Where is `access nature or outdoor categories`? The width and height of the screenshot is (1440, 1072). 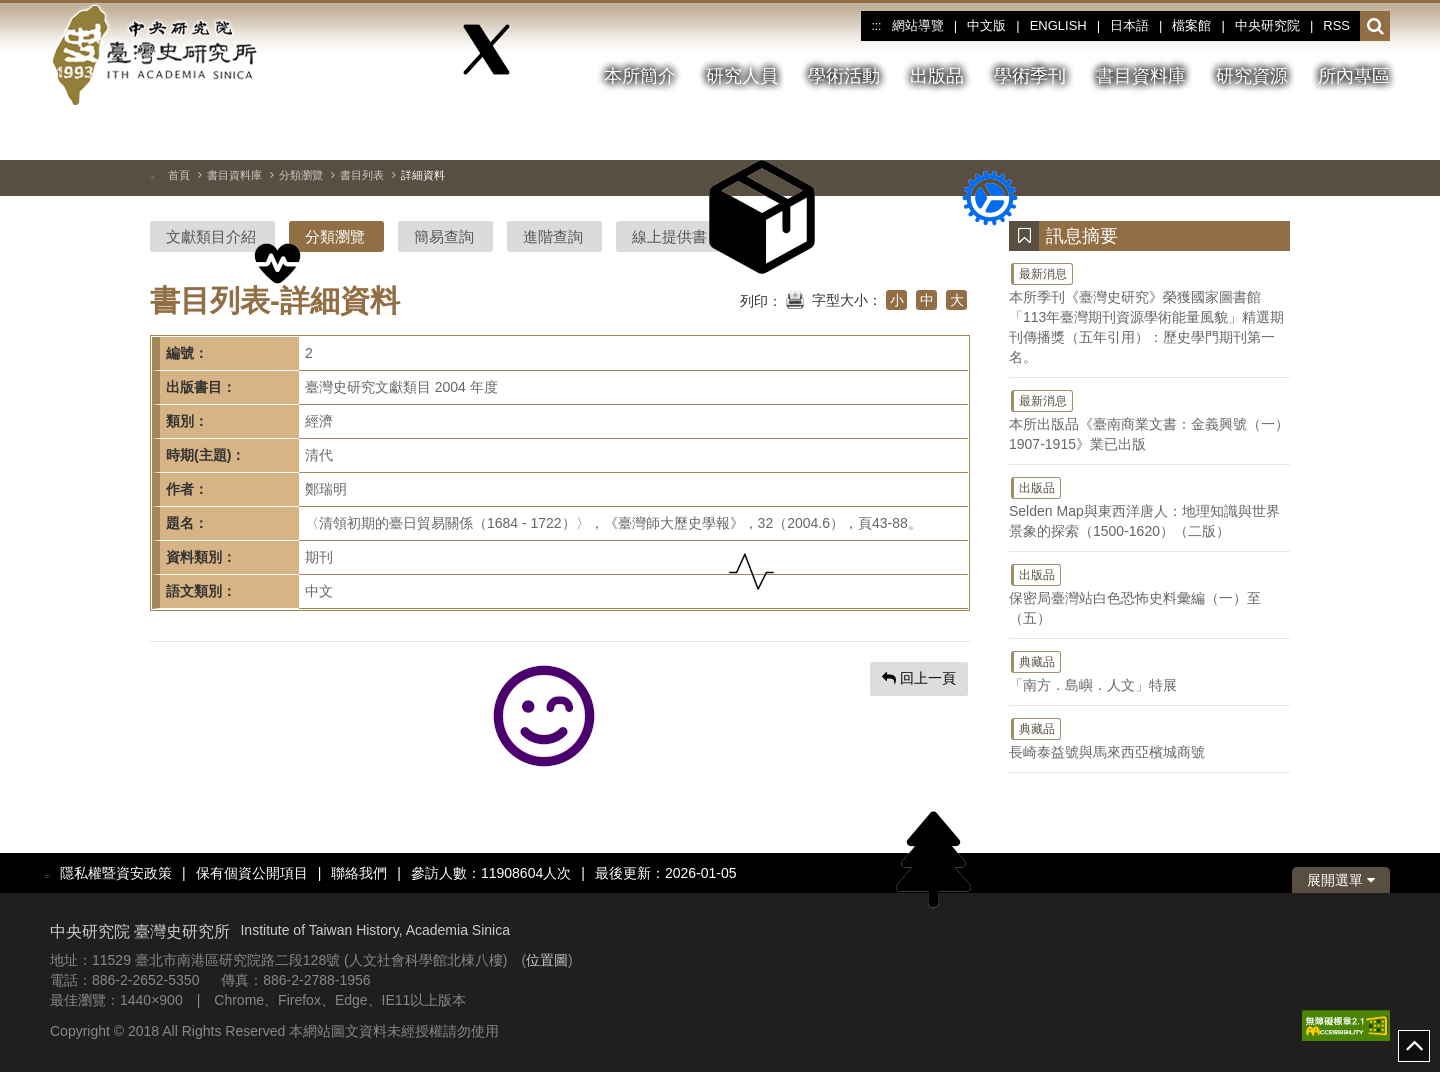 access nature or outdoor categories is located at coordinates (933, 859).